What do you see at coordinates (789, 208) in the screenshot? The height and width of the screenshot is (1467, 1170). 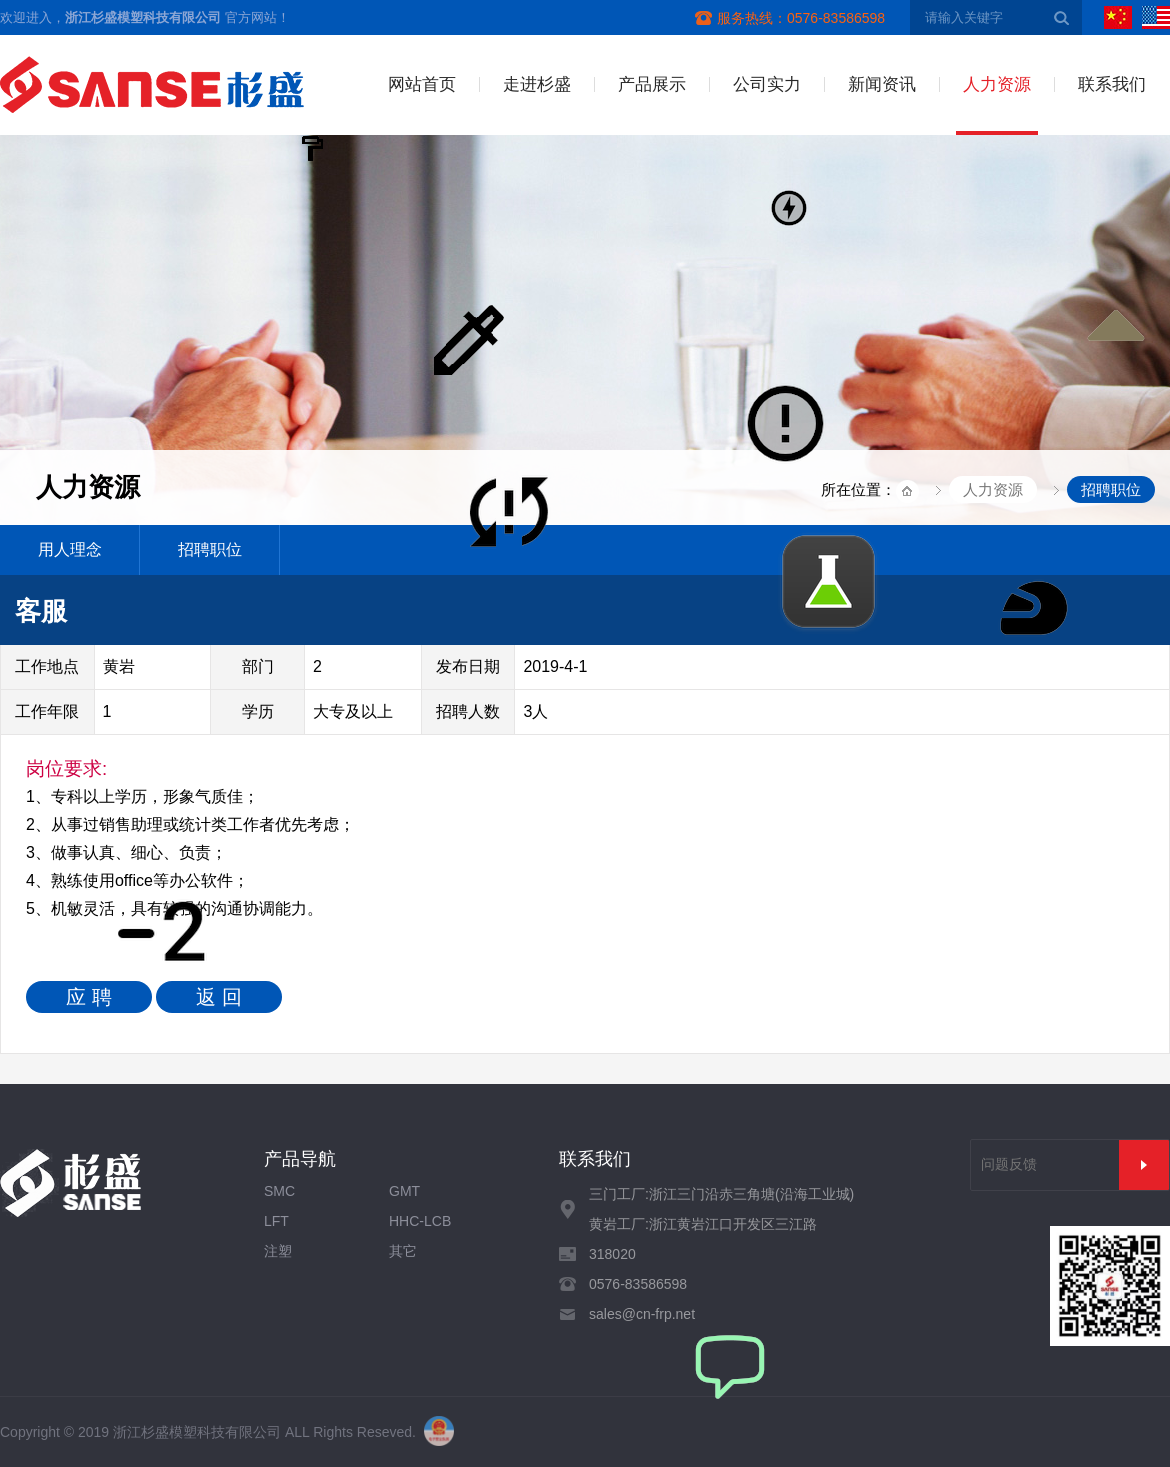 I see `indicates offline mode with cached content available` at bounding box center [789, 208].